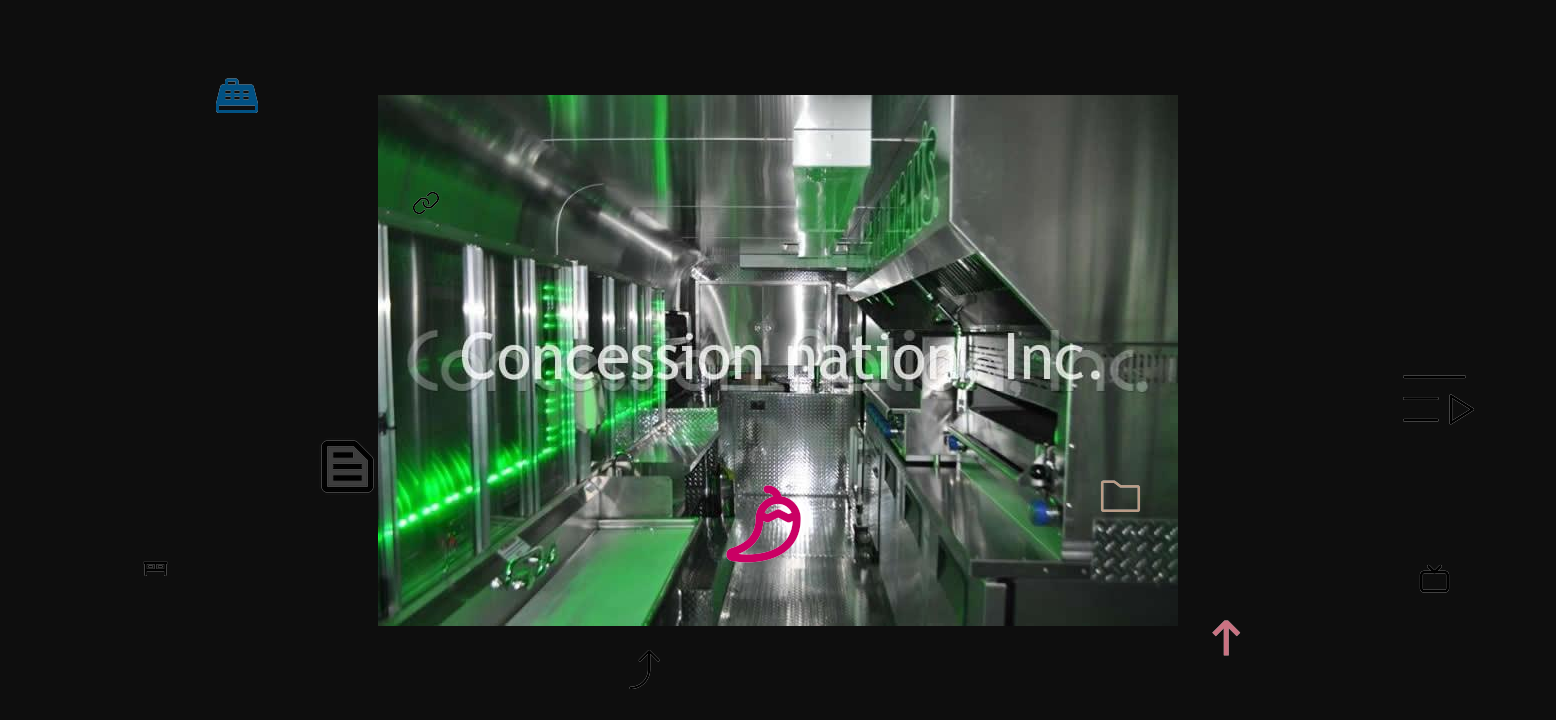 The height and width of the screenshot is (720, 1556). What do you see at coordinates (155, 568) in the screenshot?
I see `access workspace or desk settings` at bounding box center [155, 568].